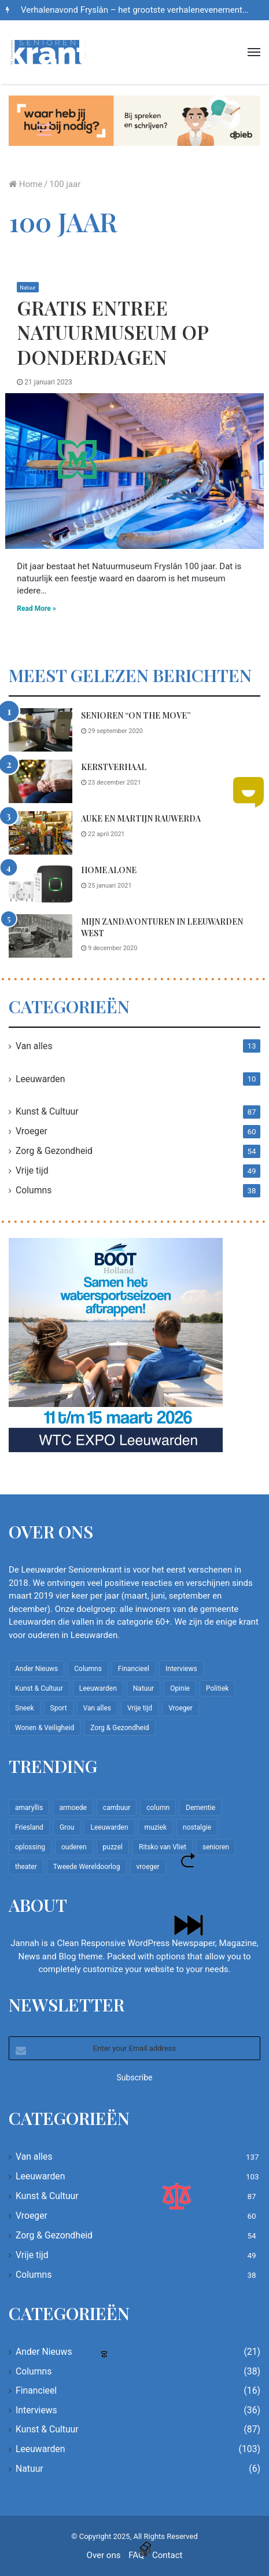 The width and height of the screenshot is (269, 2576). What do you see at coordinates (145, 2549) in the screenshot?
I see `backstage developer portal logo` at bounding box center [145, 2549].